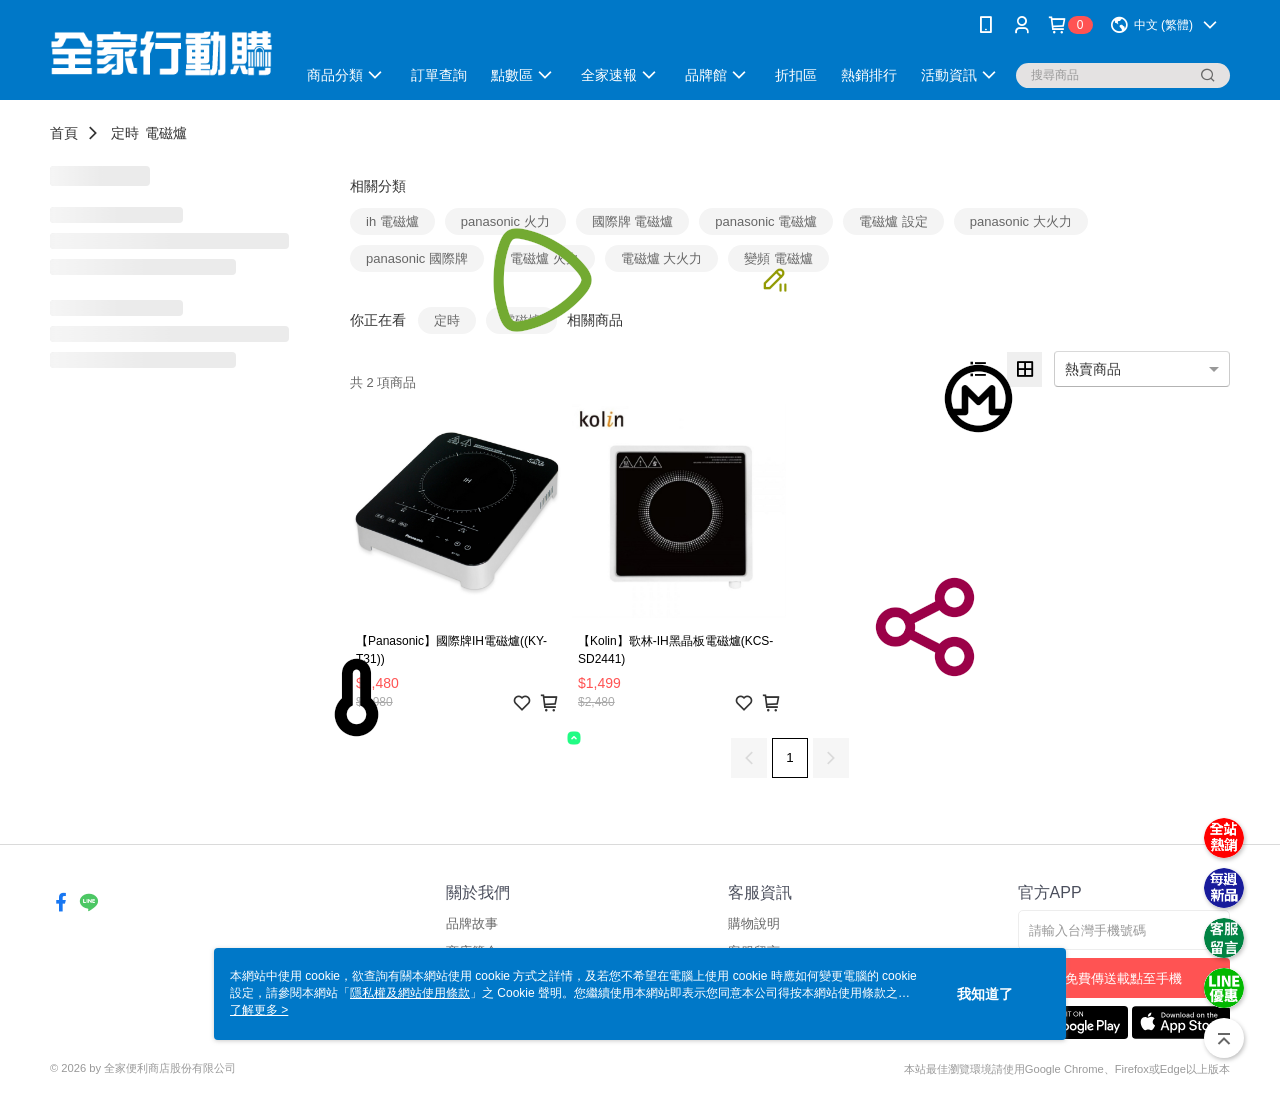 Image resolution: width=1280 pixels, height=1104 pixels. What do you see at coordinates (925, 627) in the screenshot?
I see `share content with others` at bounding box center [925, 627].